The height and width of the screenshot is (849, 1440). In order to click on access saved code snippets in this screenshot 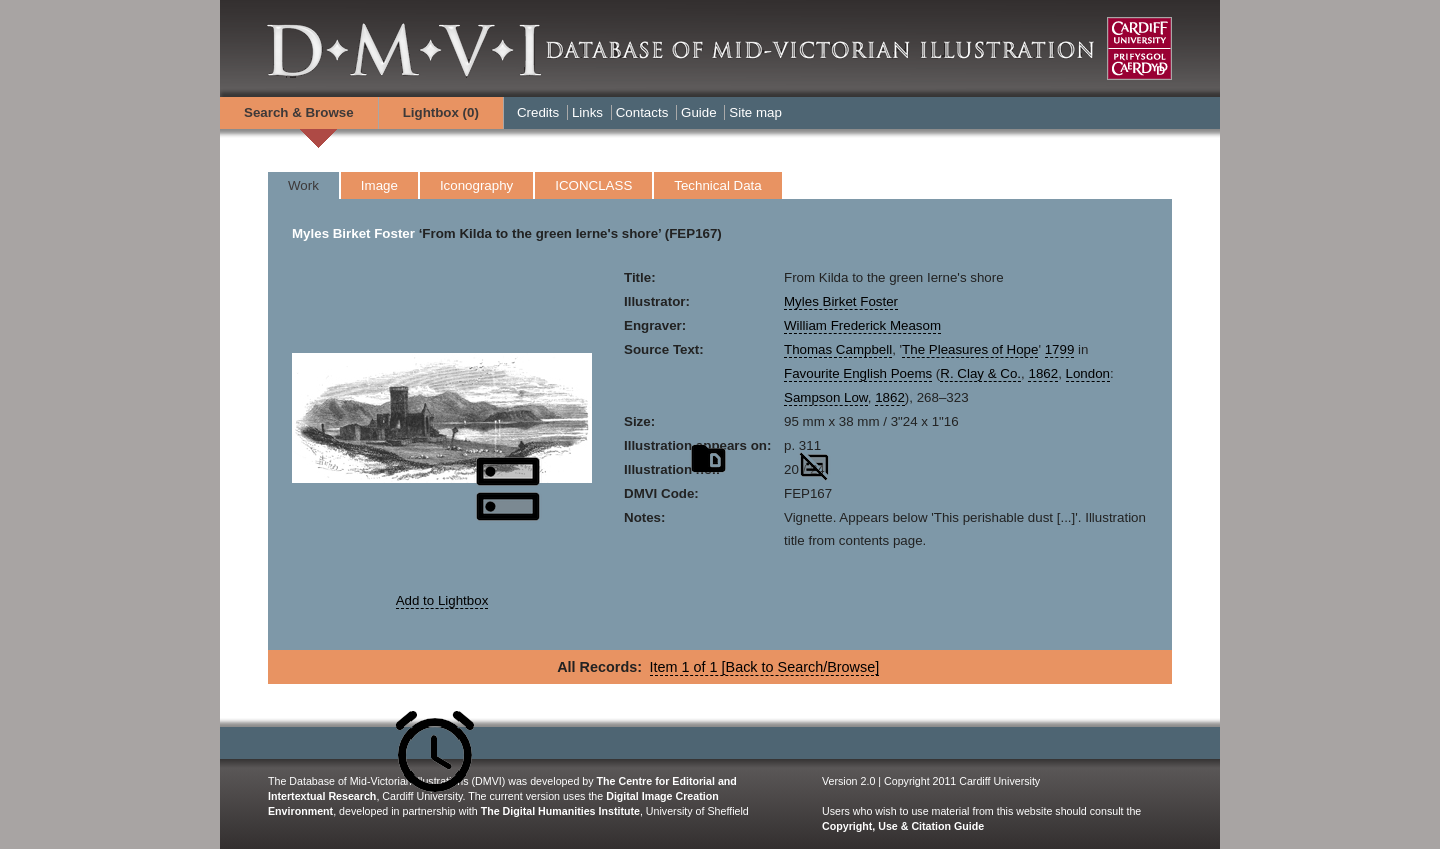, I will do `click(708, 458)`.